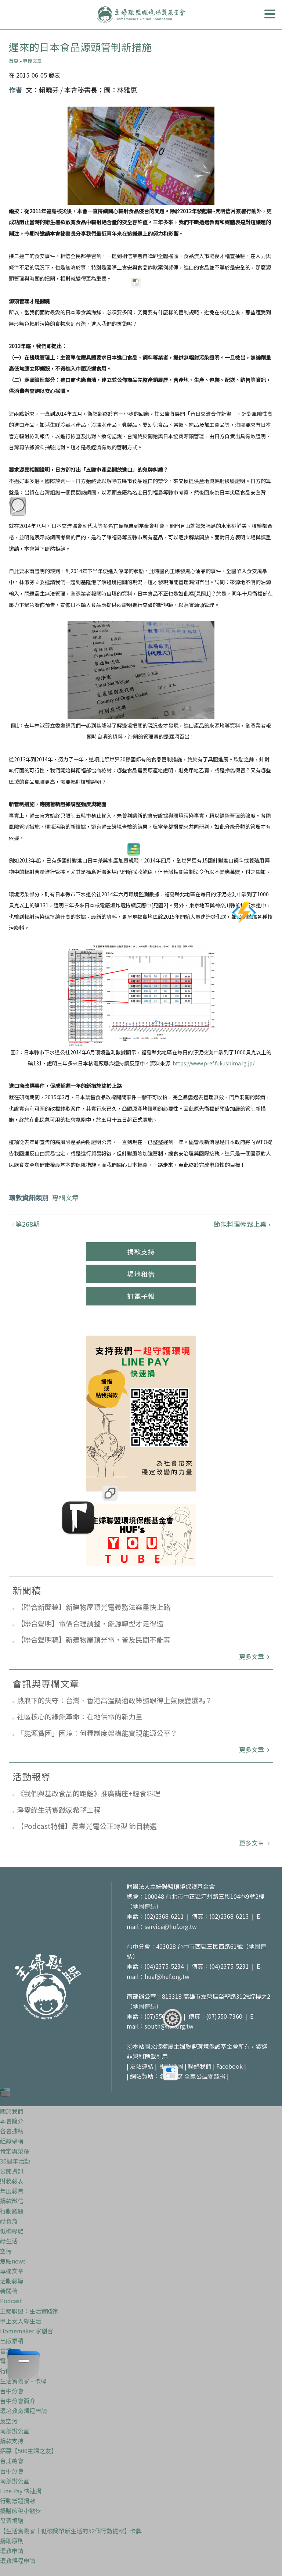  I want to click on open system settings, so click(172, 2018).